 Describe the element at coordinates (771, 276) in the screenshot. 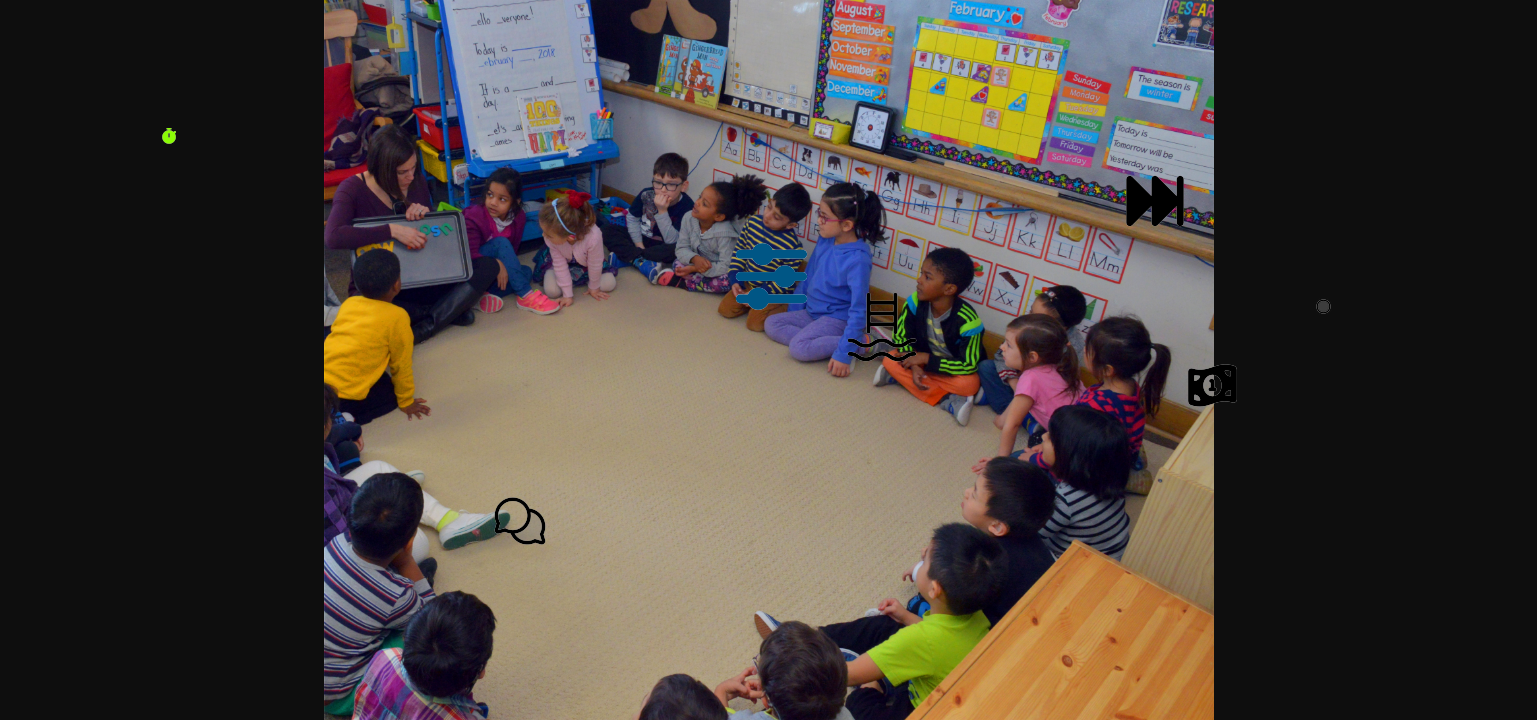

I see `adjust settings or preferences` at that location.